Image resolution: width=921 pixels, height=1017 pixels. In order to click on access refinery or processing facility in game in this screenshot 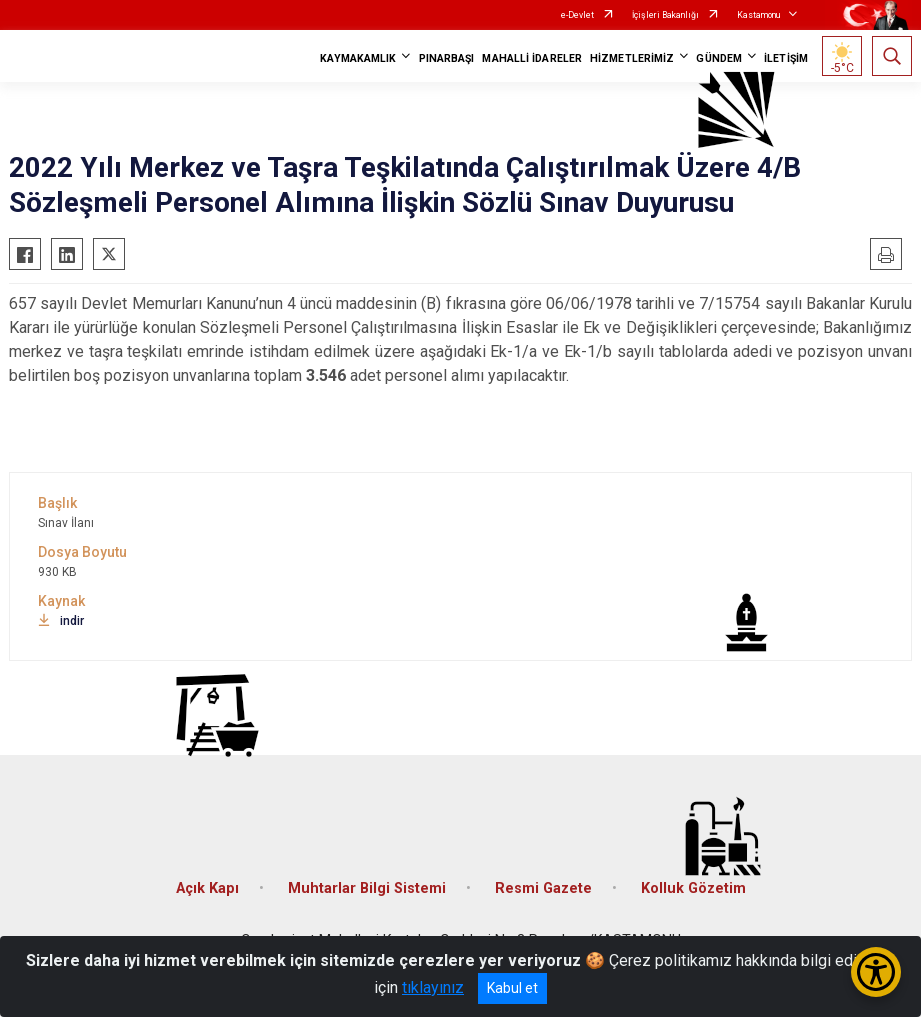, I will do `click(723, 836)`.